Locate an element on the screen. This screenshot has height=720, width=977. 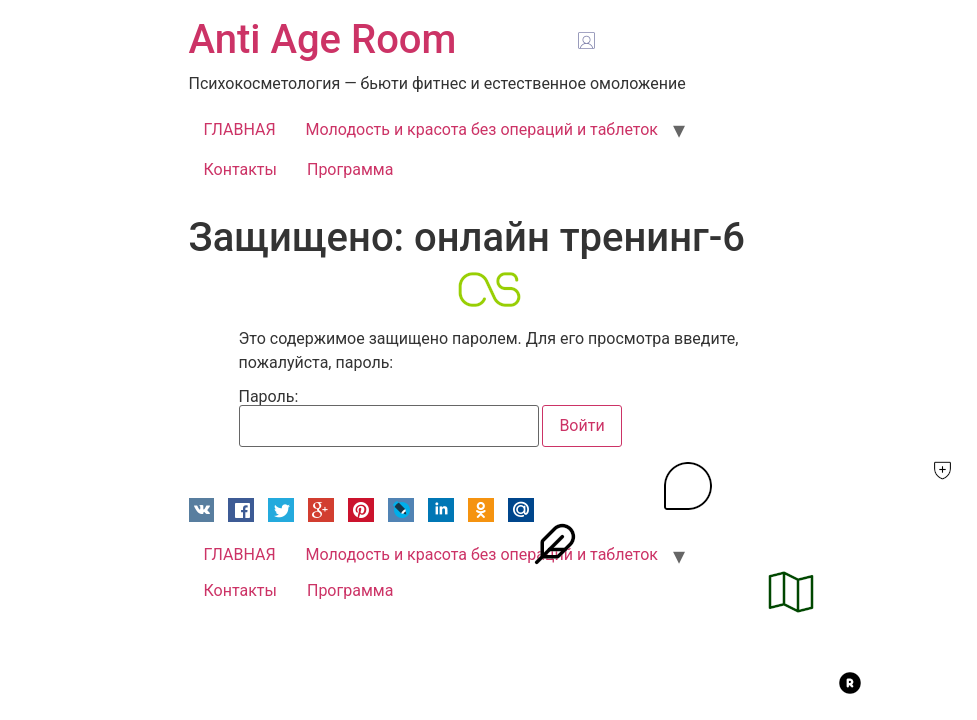
open chat or messaging is located at coordinates (687, 487).